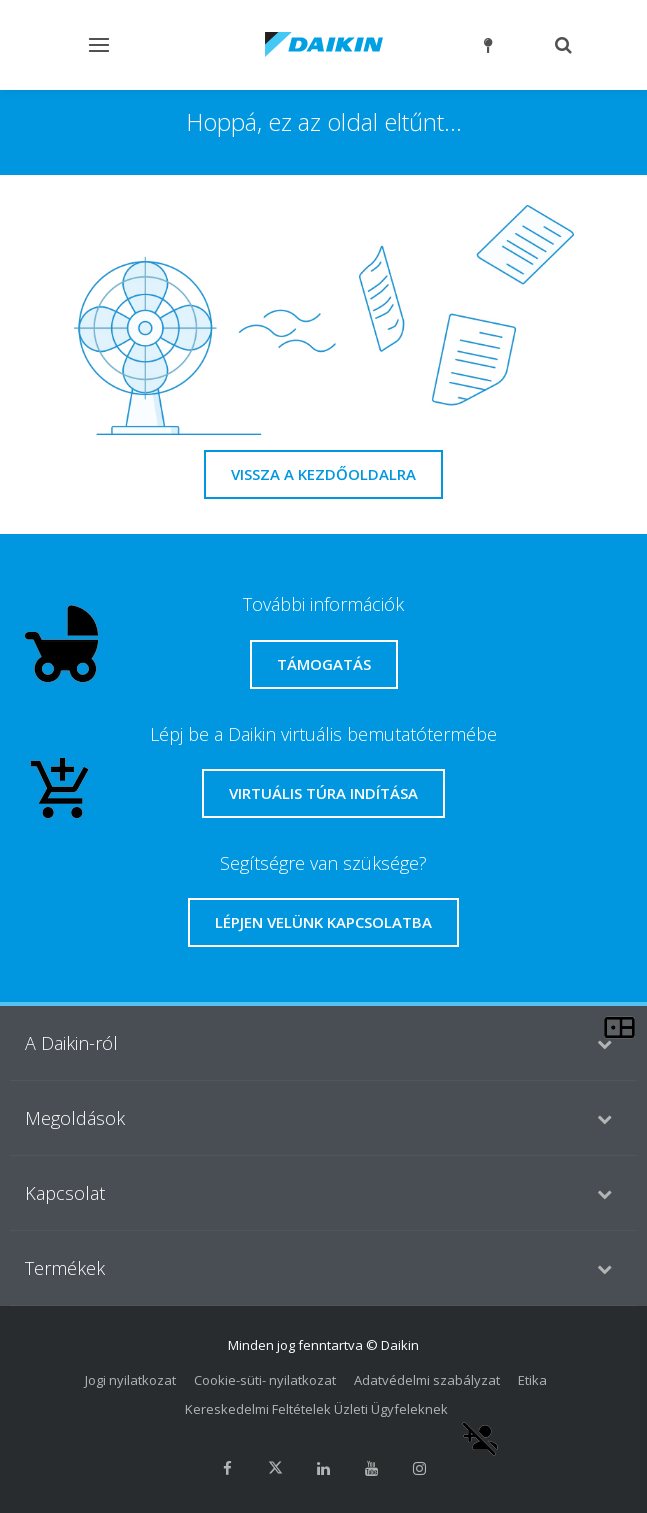  Describe the element at coordinates (480, 1437) in the screenshot. I see `indicates adding contacts is disabled` at that location.